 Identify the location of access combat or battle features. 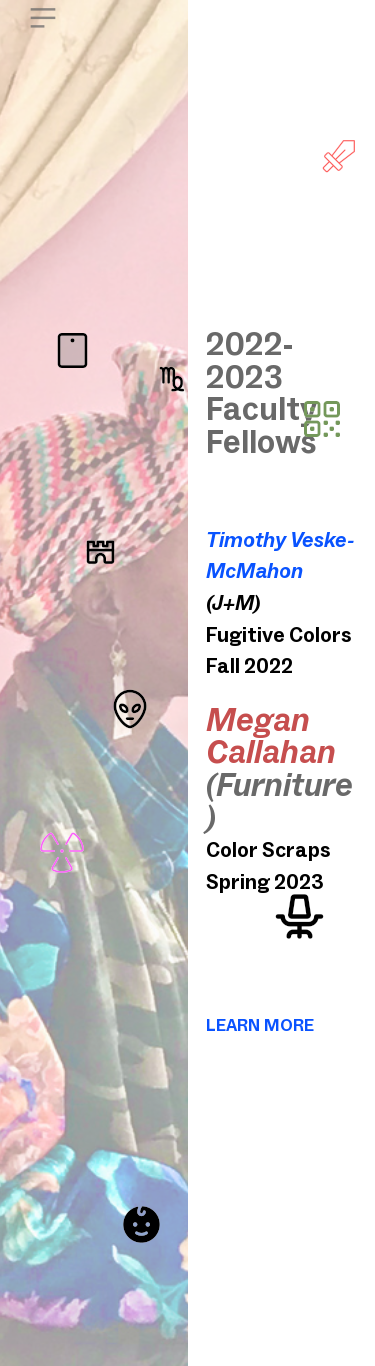
(339, 155).